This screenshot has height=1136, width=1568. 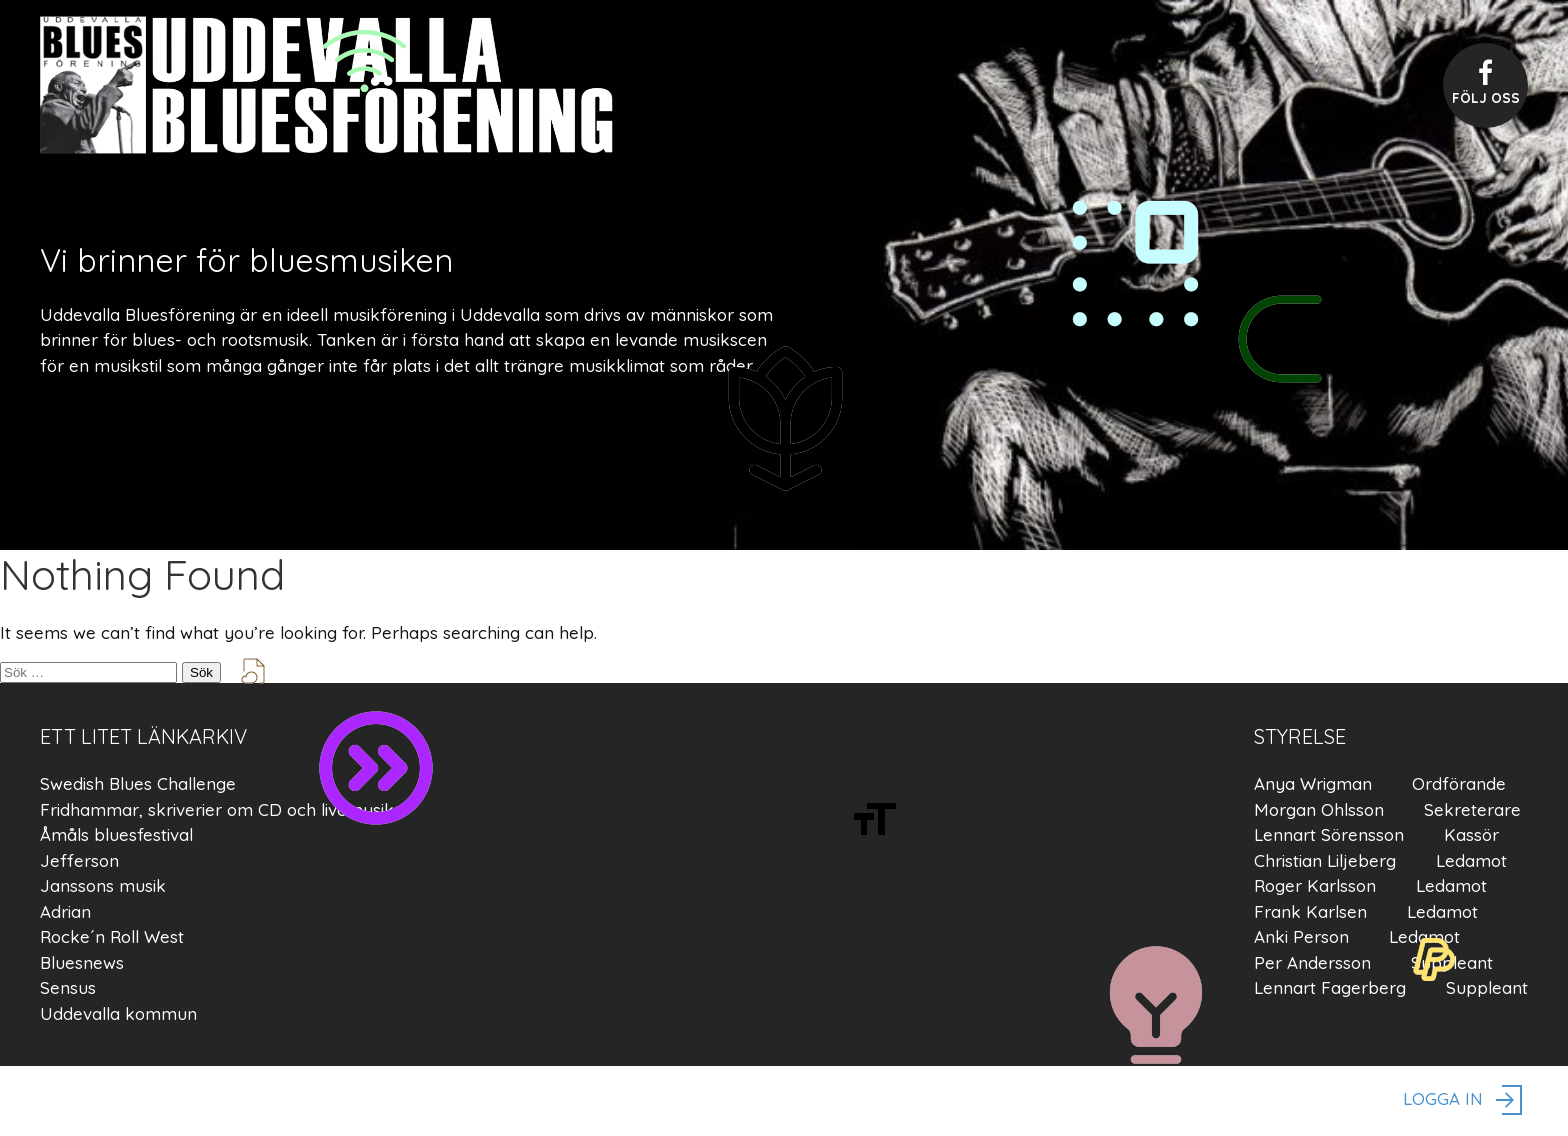 What do you see at coordinates (376, 768) in the screenshot?
I see `skip forward or advance quickly` at bounding box center [376, 768].